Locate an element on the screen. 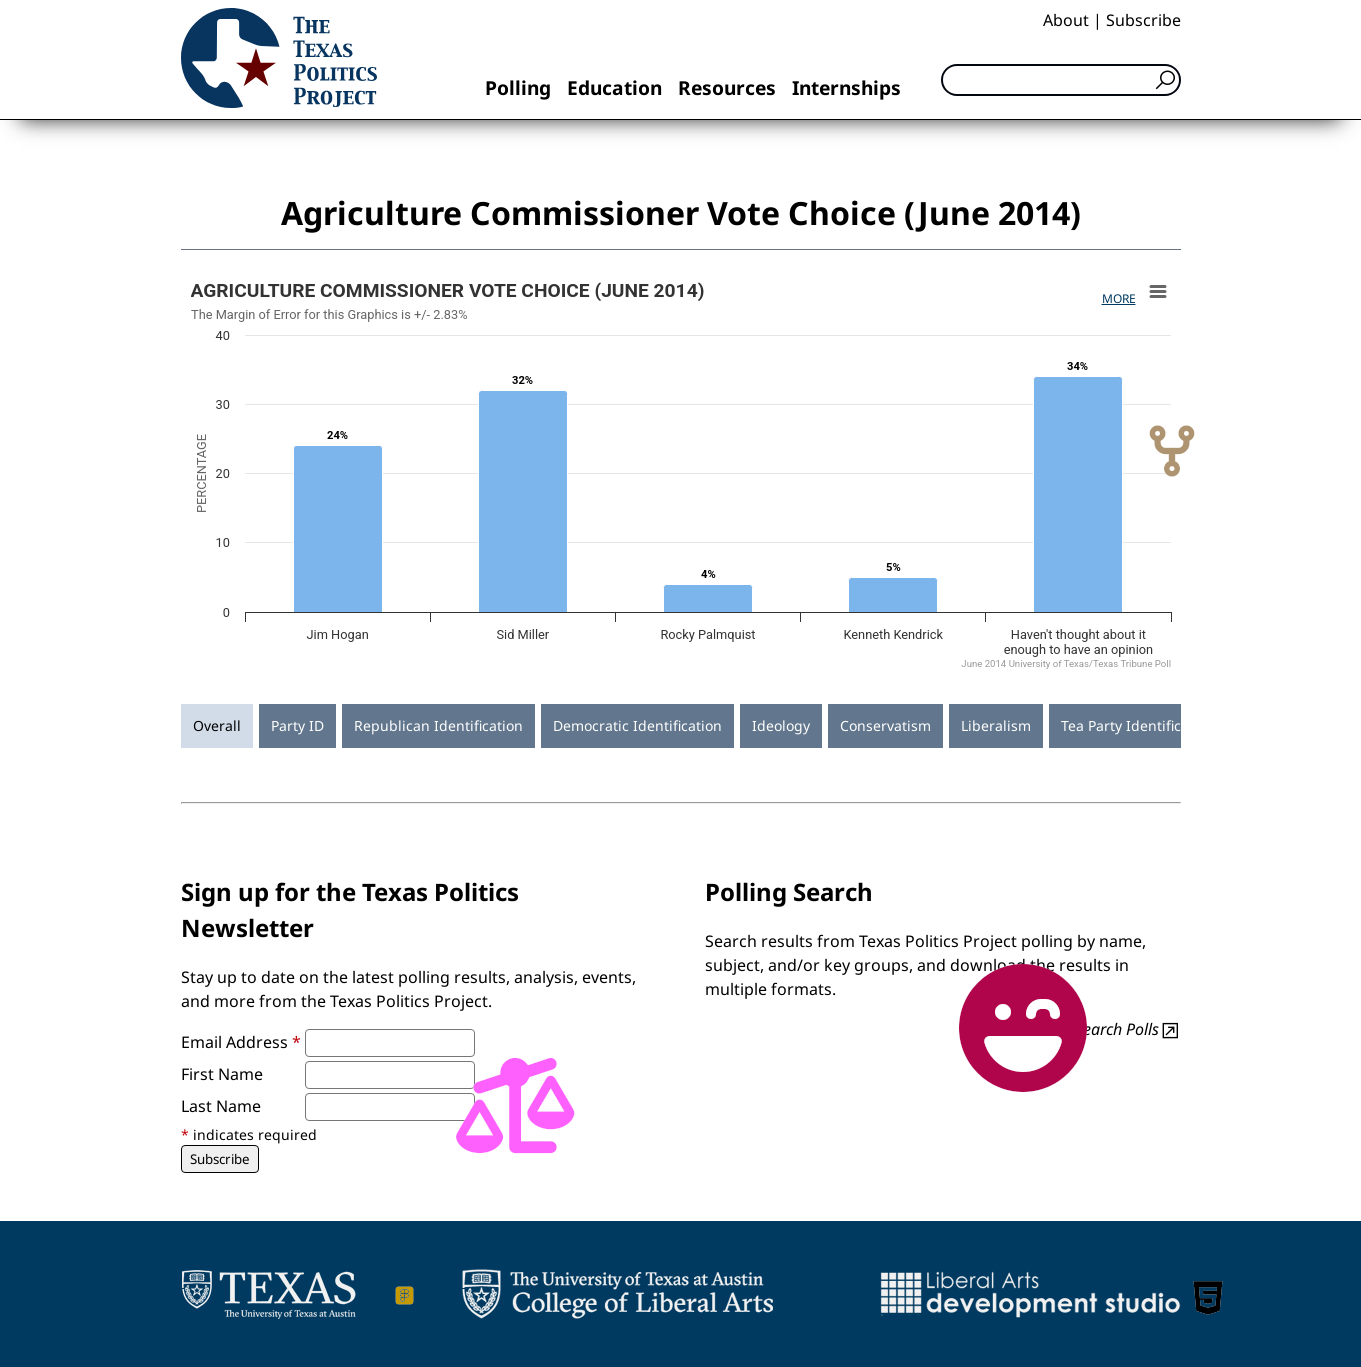 This screenshot has height=1367, width=1361. indicates an unbalanced comparison or unequal weight is located at coordinates (515, 1105).